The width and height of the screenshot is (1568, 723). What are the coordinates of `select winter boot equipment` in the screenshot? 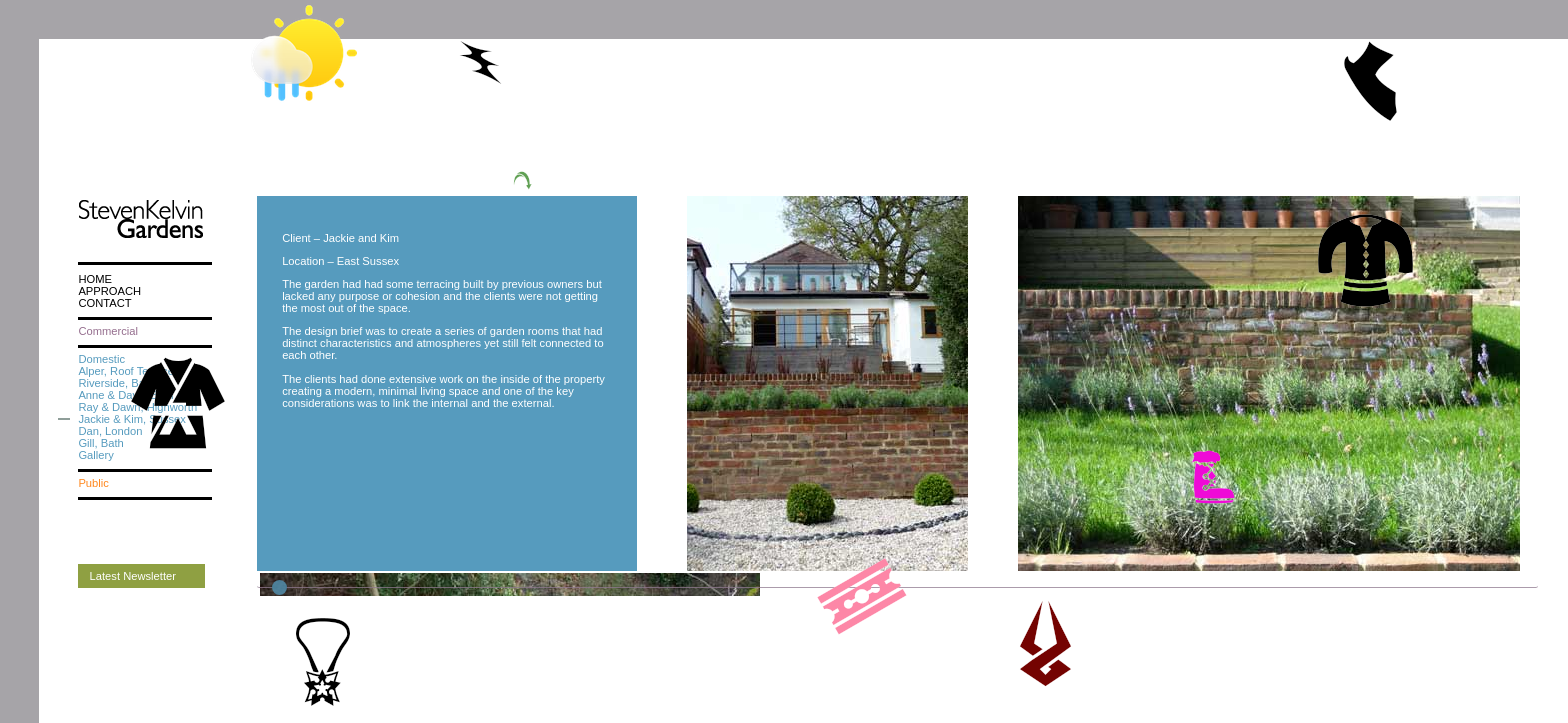 It's located at (1213, 477).